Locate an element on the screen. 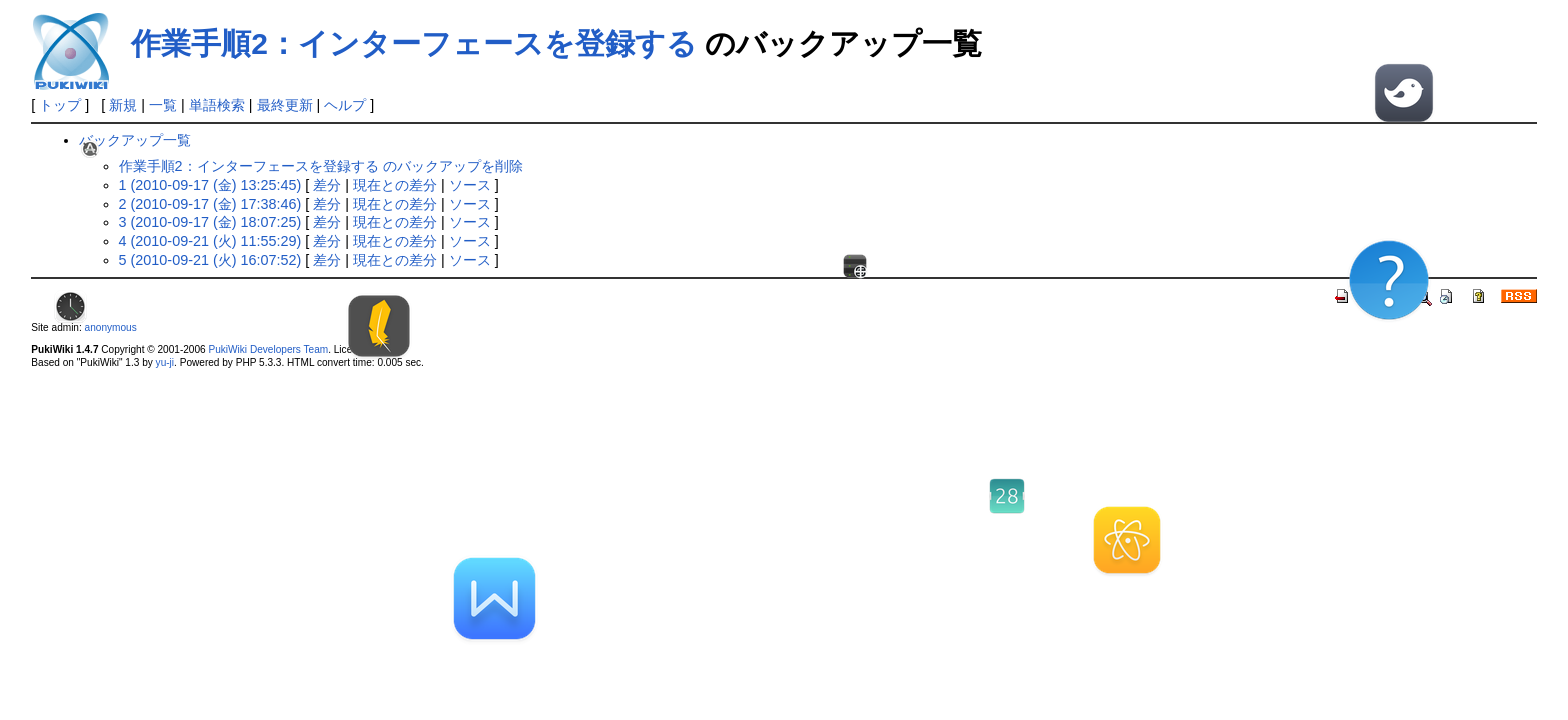  launch linux lite application is located at coordinates (379, 326).